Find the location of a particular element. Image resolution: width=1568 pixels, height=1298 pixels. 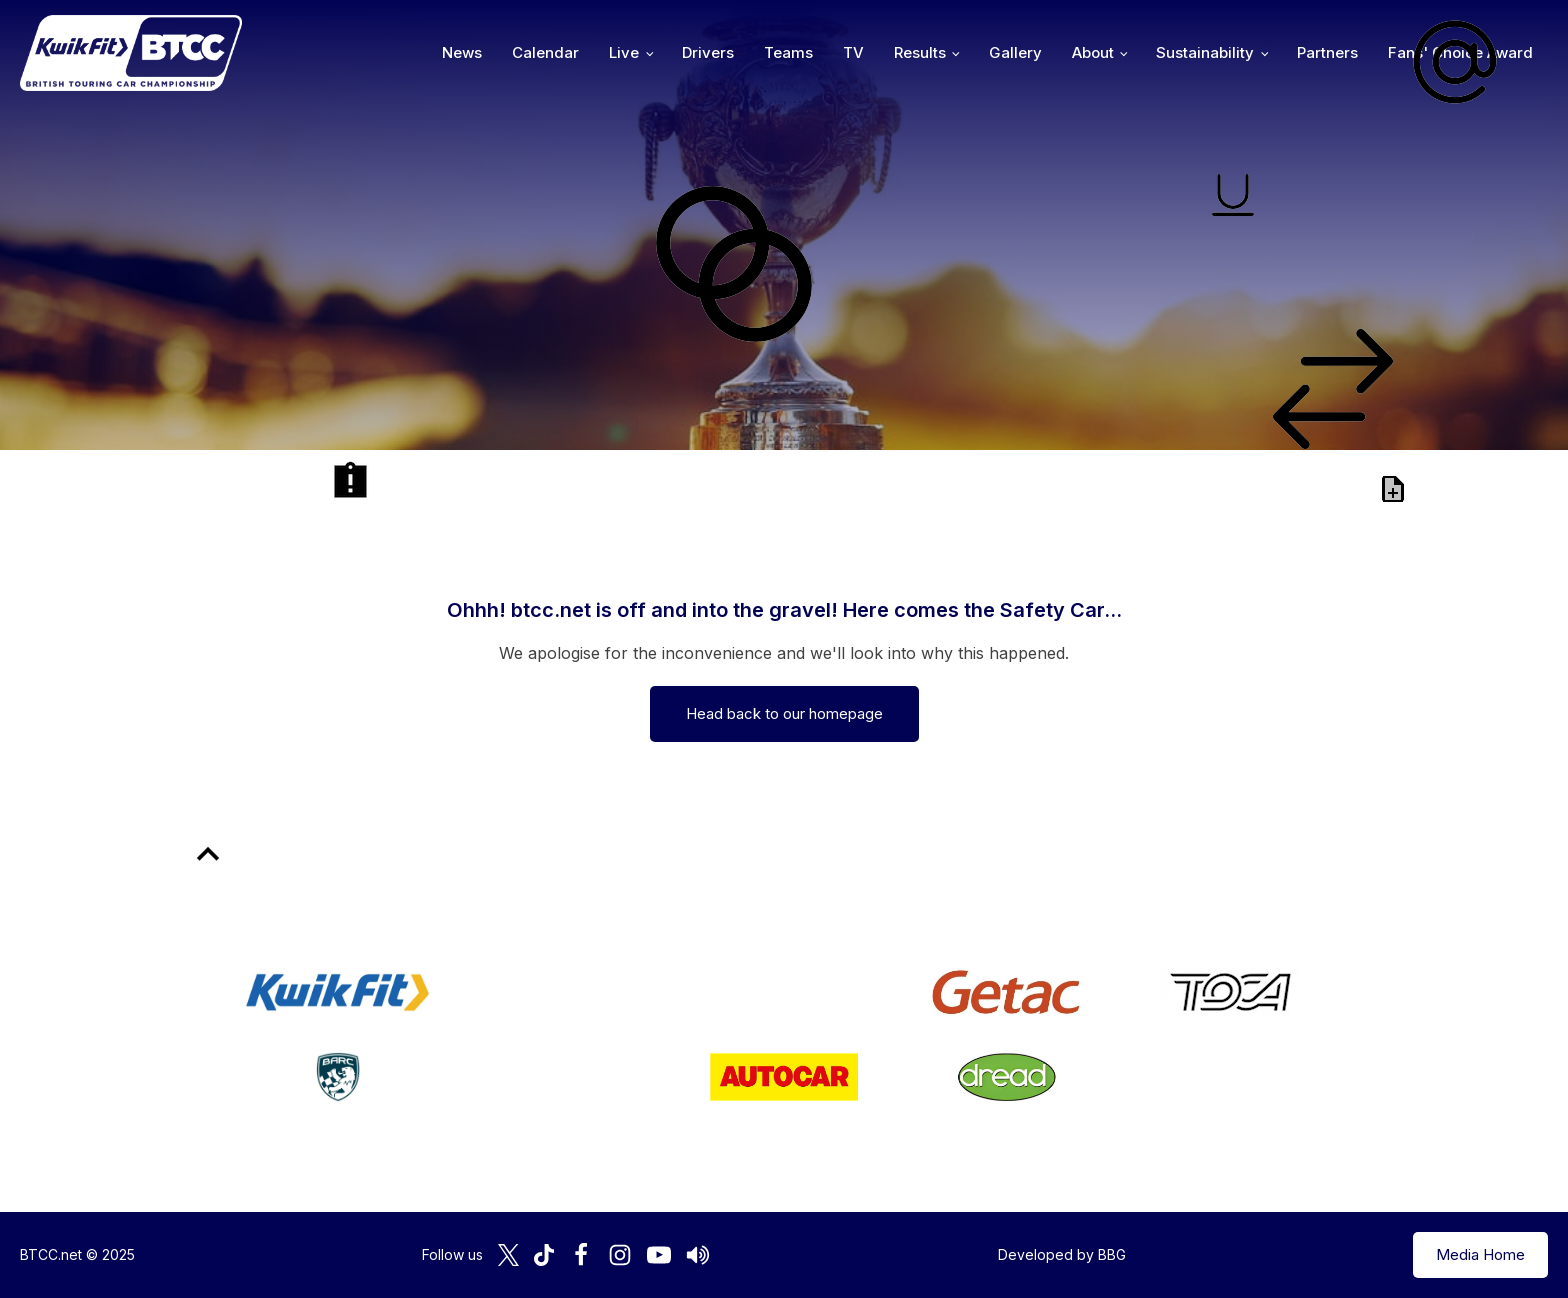

apply underline formatting to selected text is located at coordinates (1233, 195).